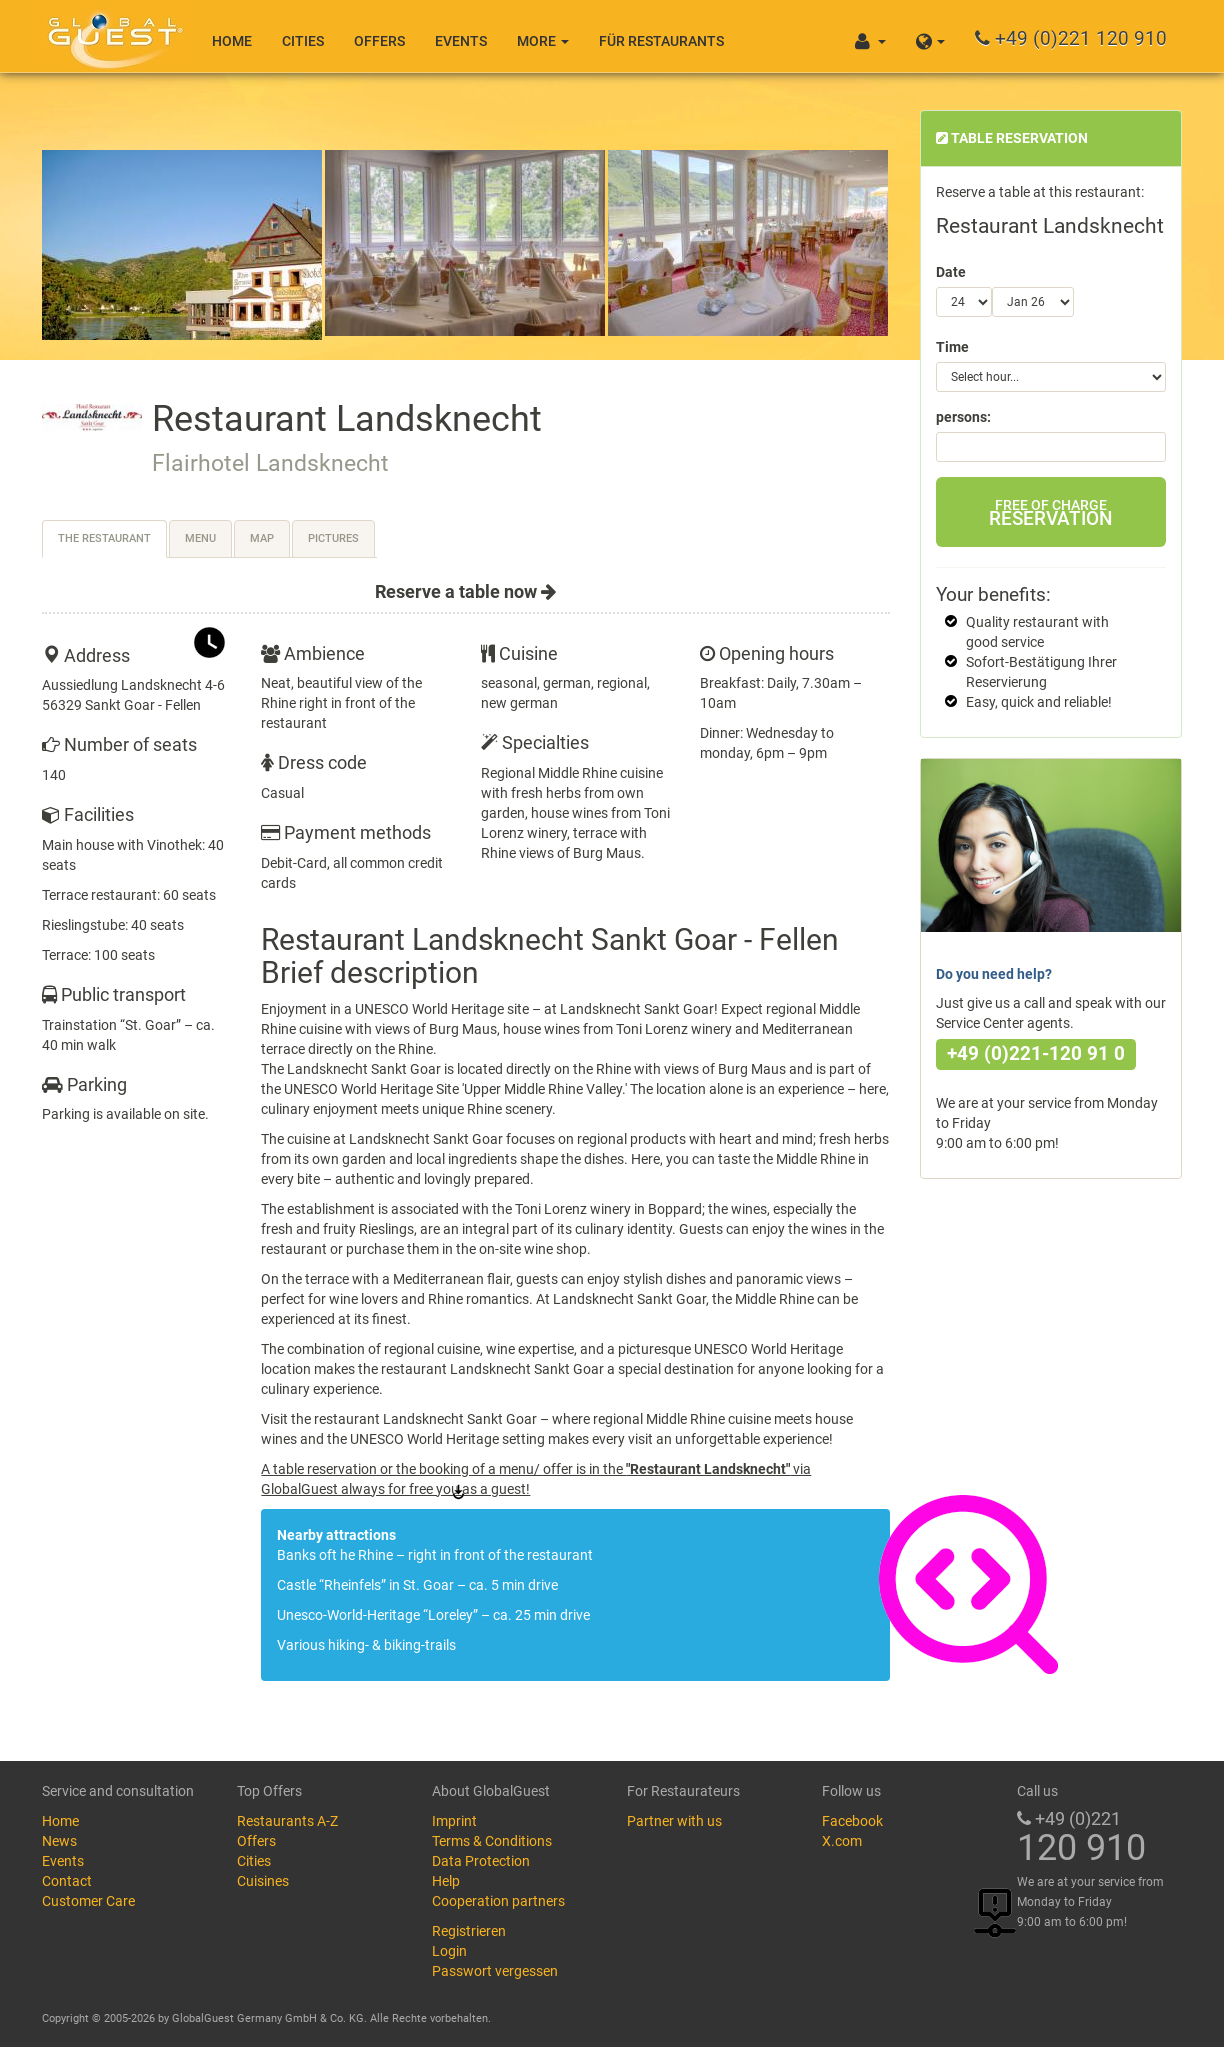 The width and height of the screenshot is (1224, 2047). Describe the element at coordinates (458, 1491) in the screenshot. I see `download content to device` at that location.